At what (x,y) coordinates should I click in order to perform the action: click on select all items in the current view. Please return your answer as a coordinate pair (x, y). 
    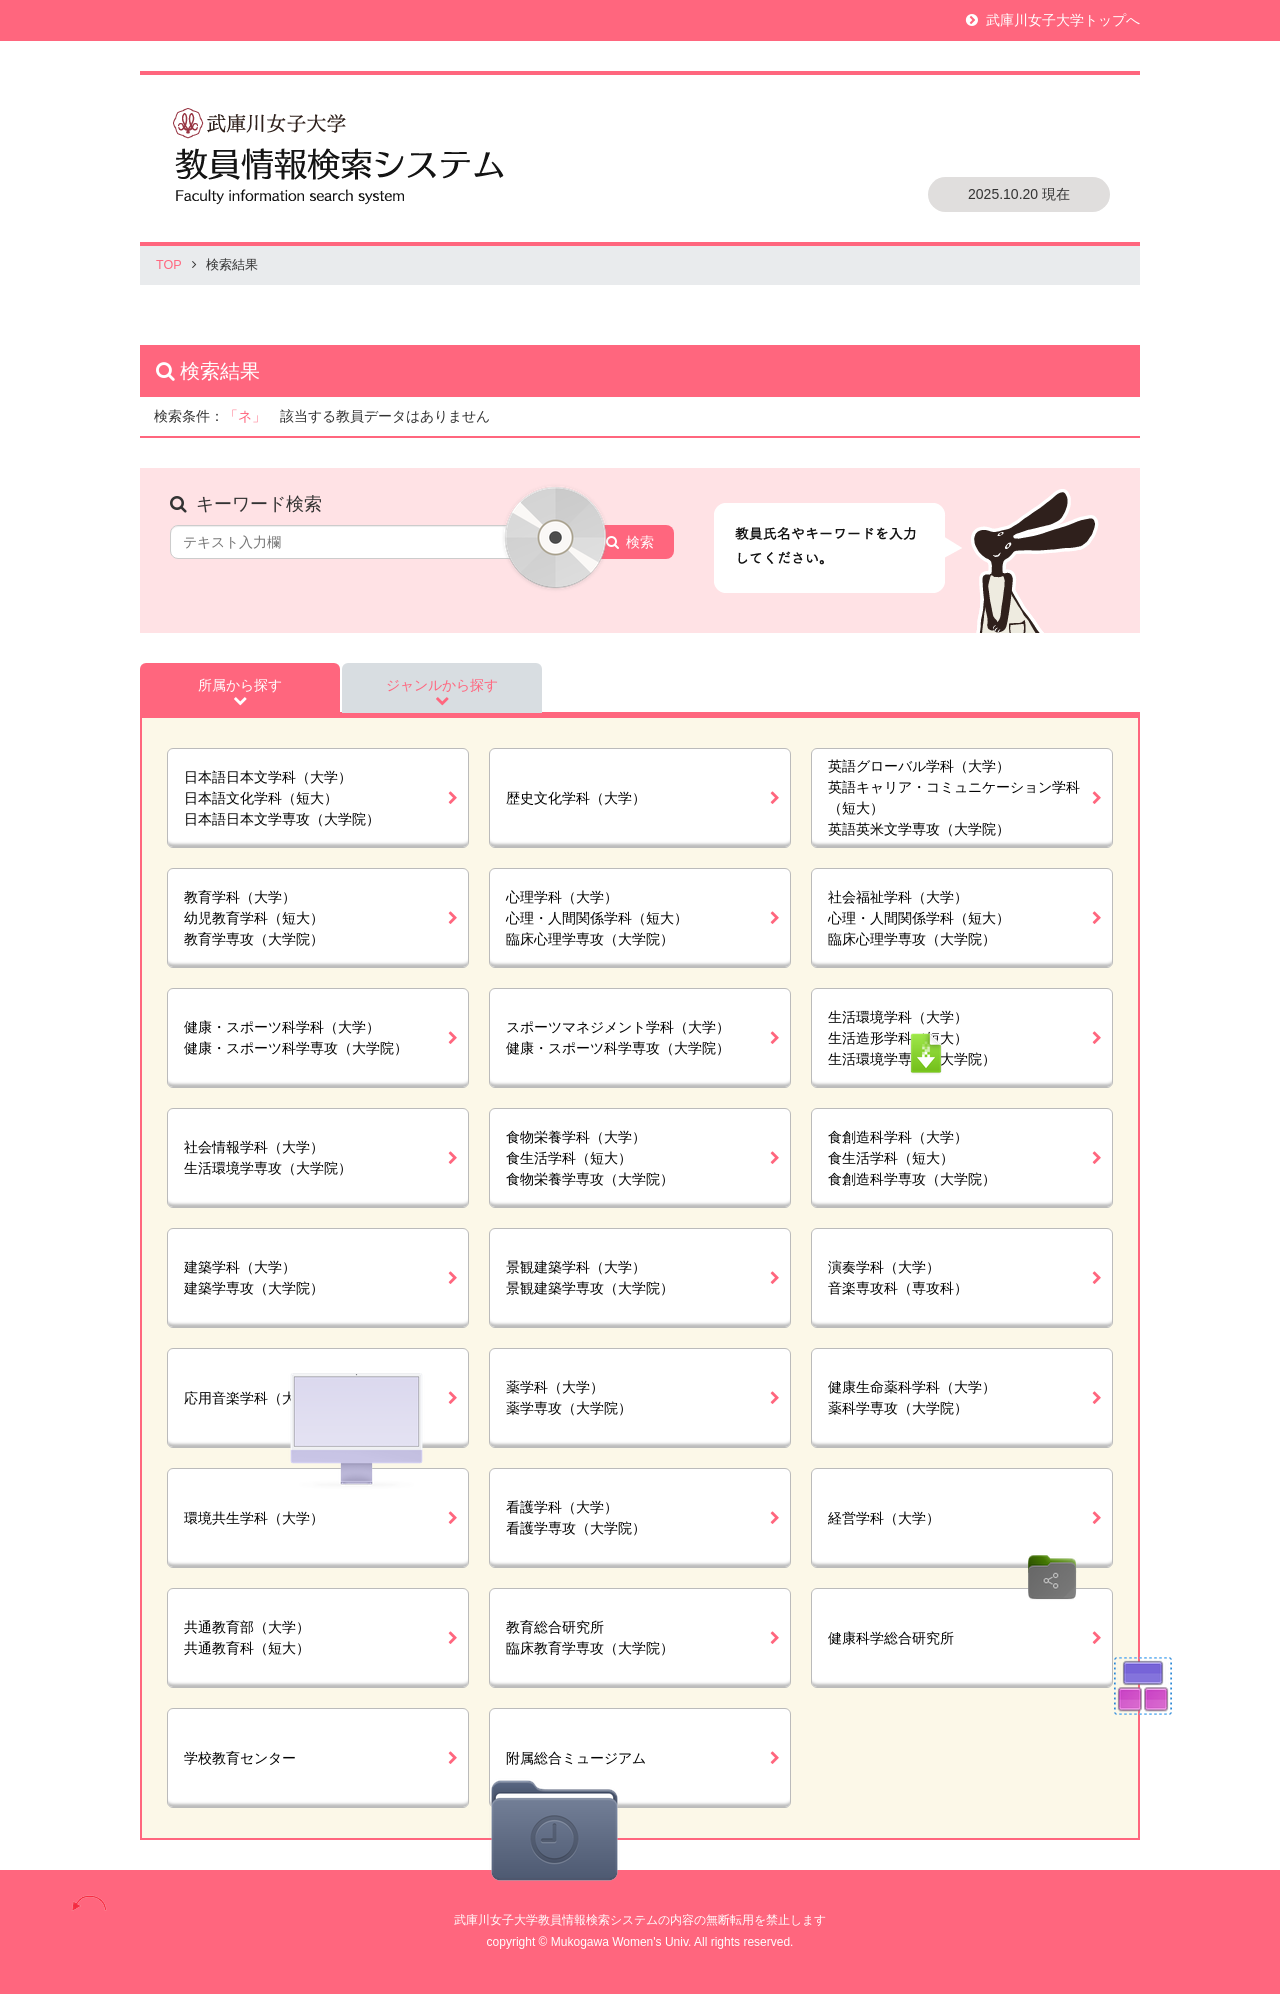
    Looking at the image, I should click on (1143, 1686).